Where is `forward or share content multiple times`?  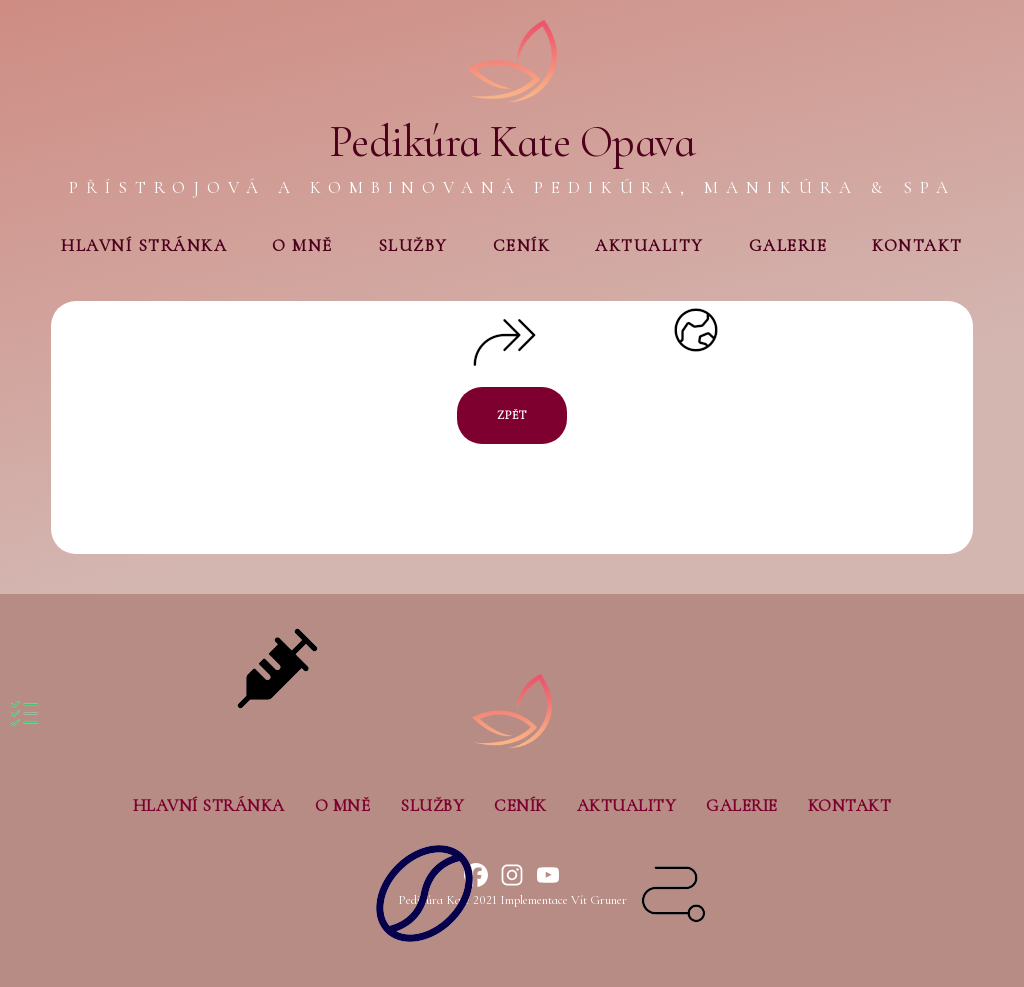 forward or share content multiple times is located at coordinates (504, 342).